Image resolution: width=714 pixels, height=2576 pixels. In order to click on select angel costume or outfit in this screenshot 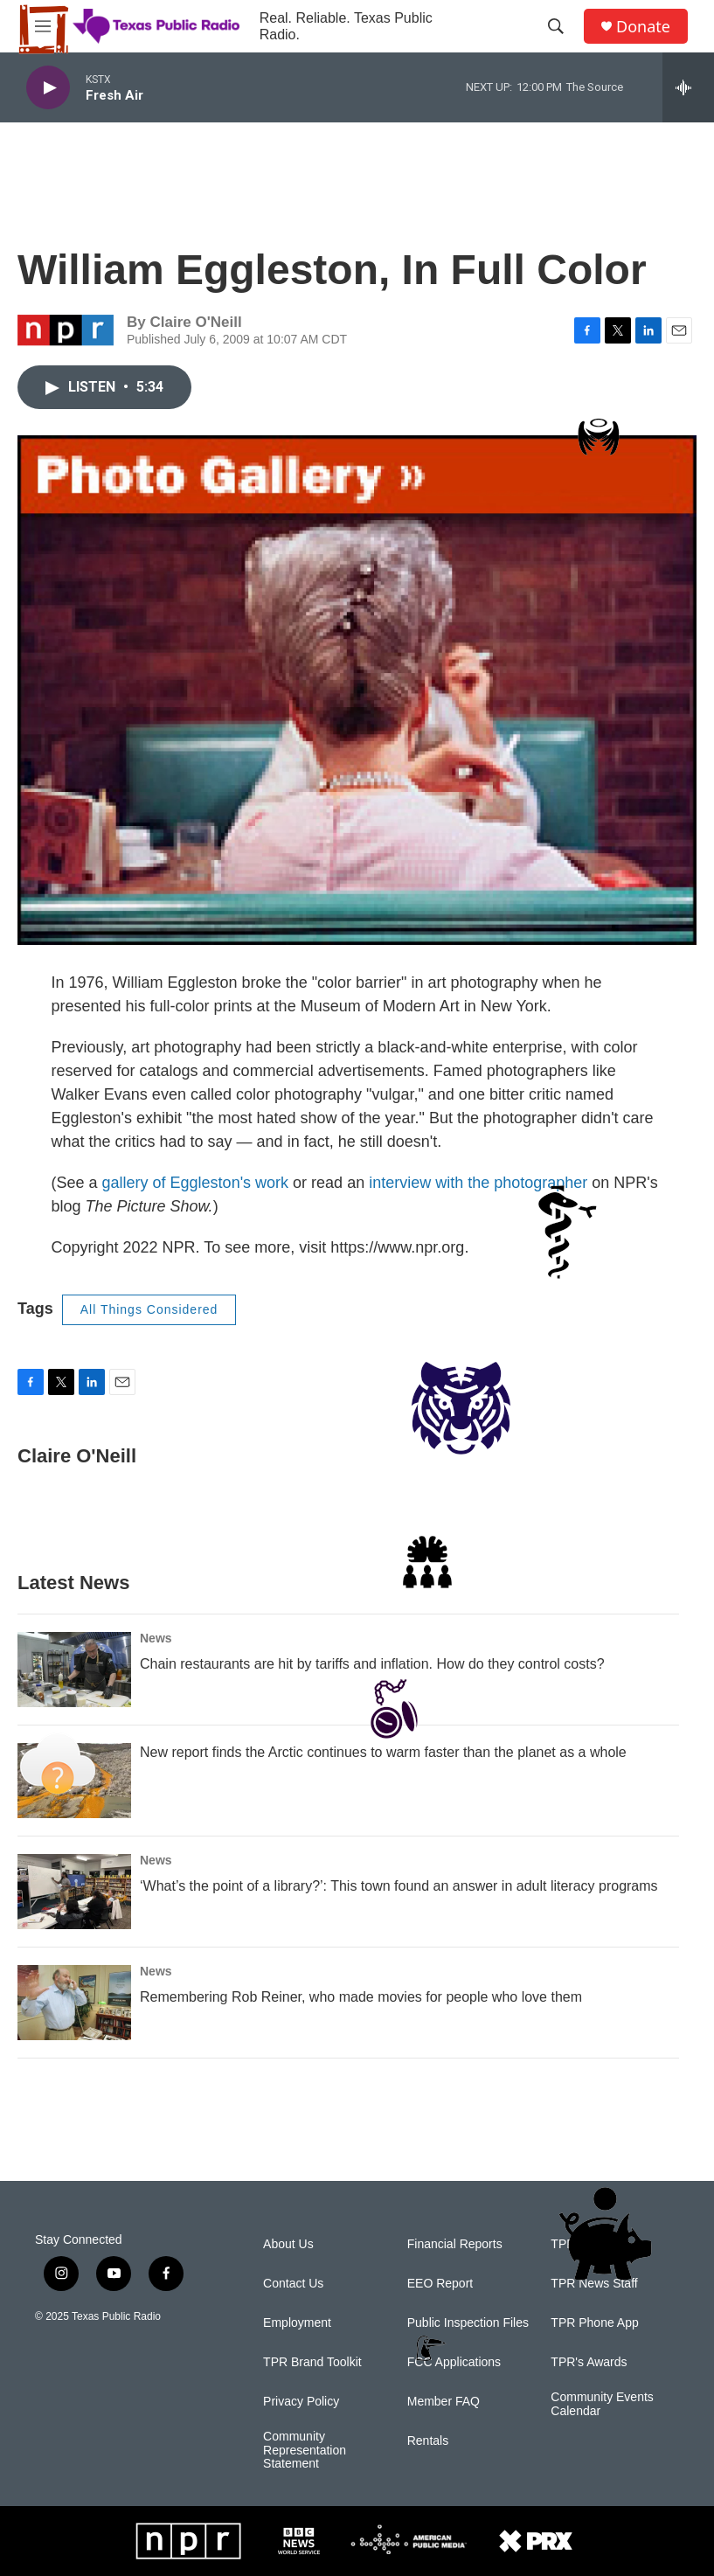, I will do `click(598, 438)`.